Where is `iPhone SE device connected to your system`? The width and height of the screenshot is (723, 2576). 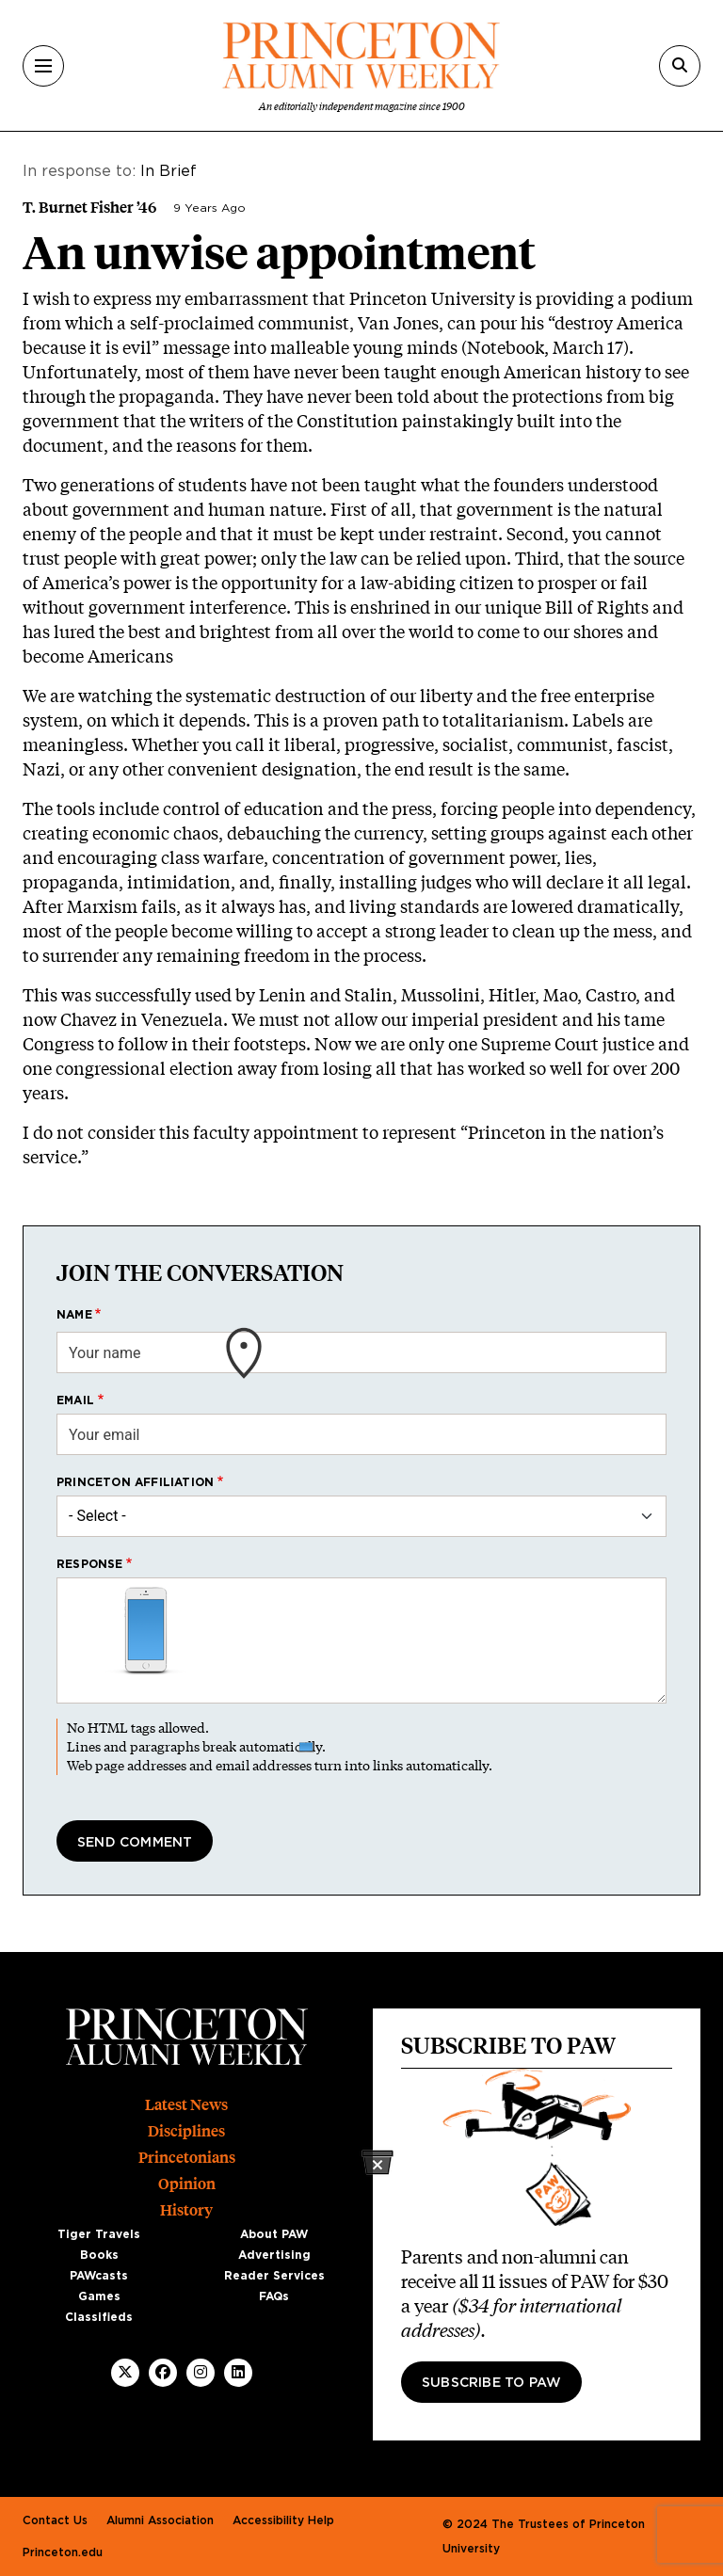
iPhone SE device connected to your system is located at coordinates (146, 1631).